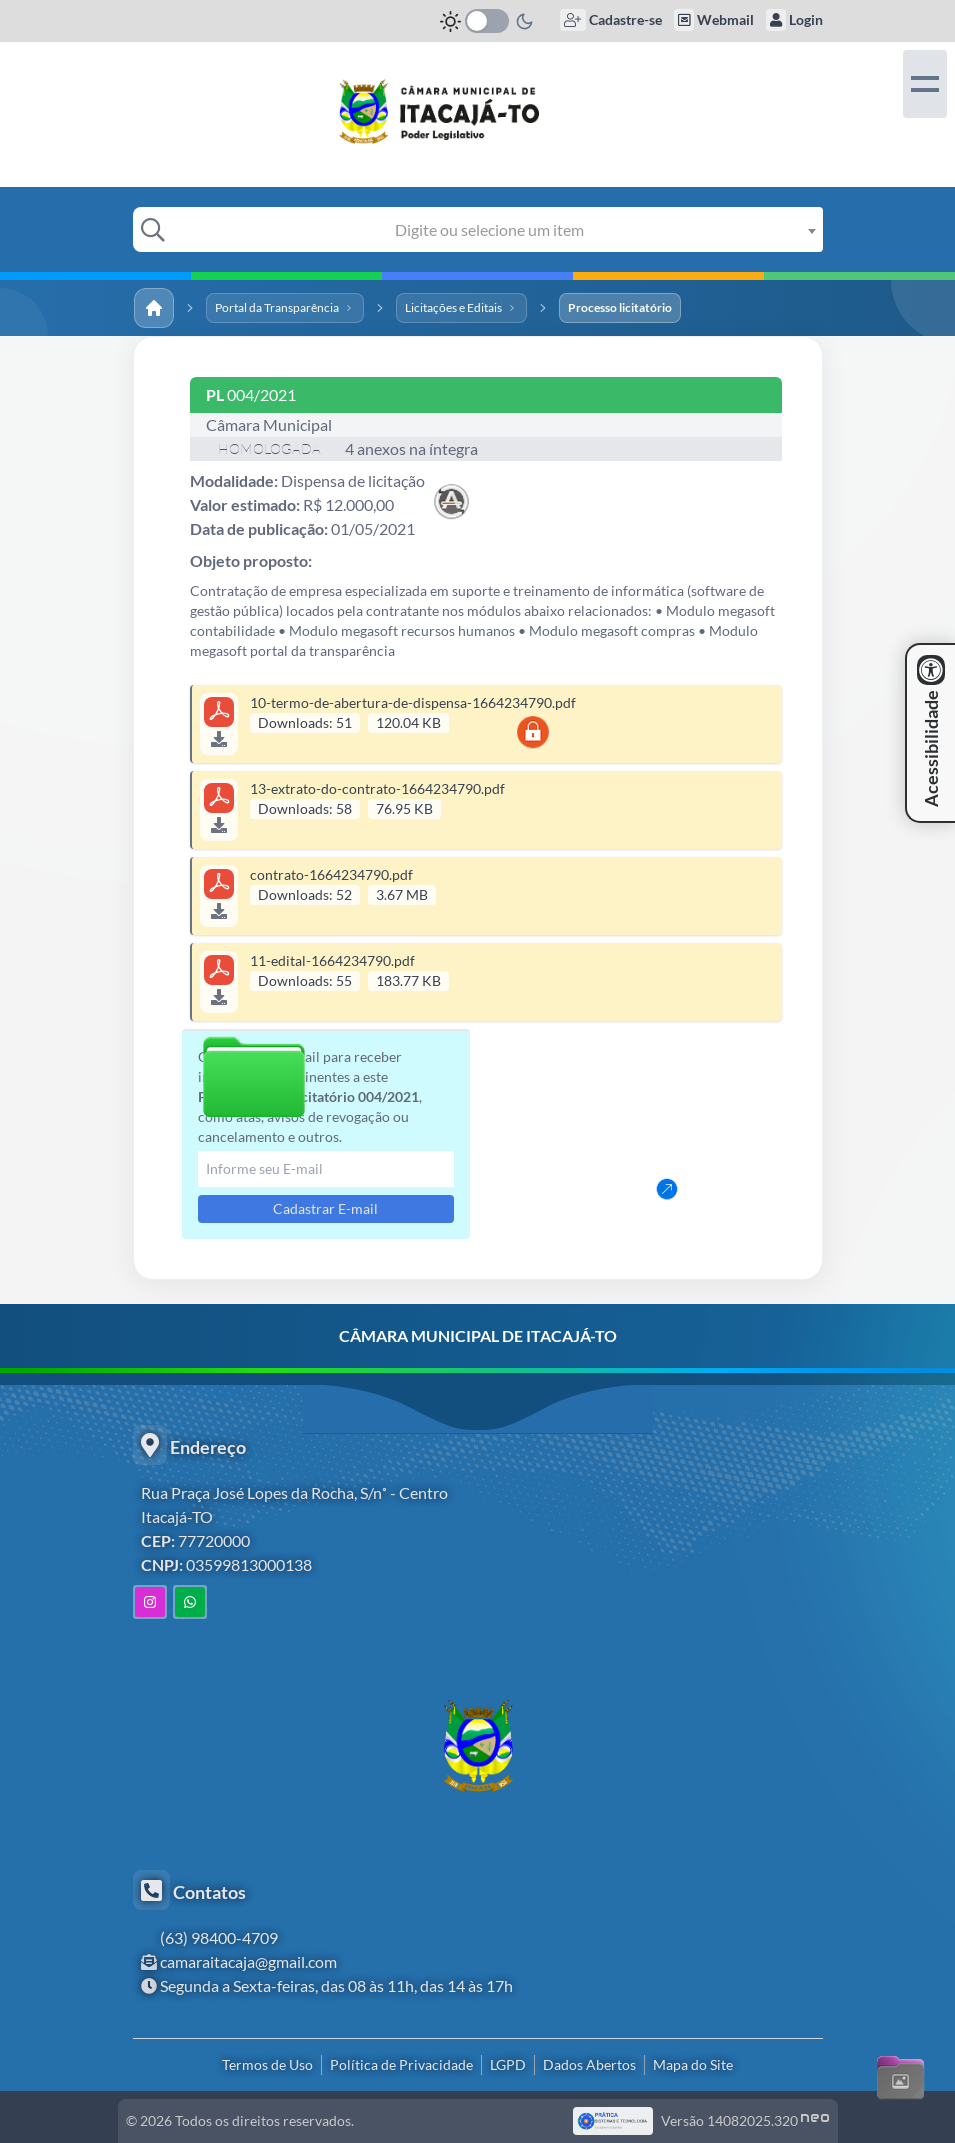 The width and height of the screenshot is (955, 2143). I want to click on indicates a symbolic link or shortcut to another file, so click(667, 1189).